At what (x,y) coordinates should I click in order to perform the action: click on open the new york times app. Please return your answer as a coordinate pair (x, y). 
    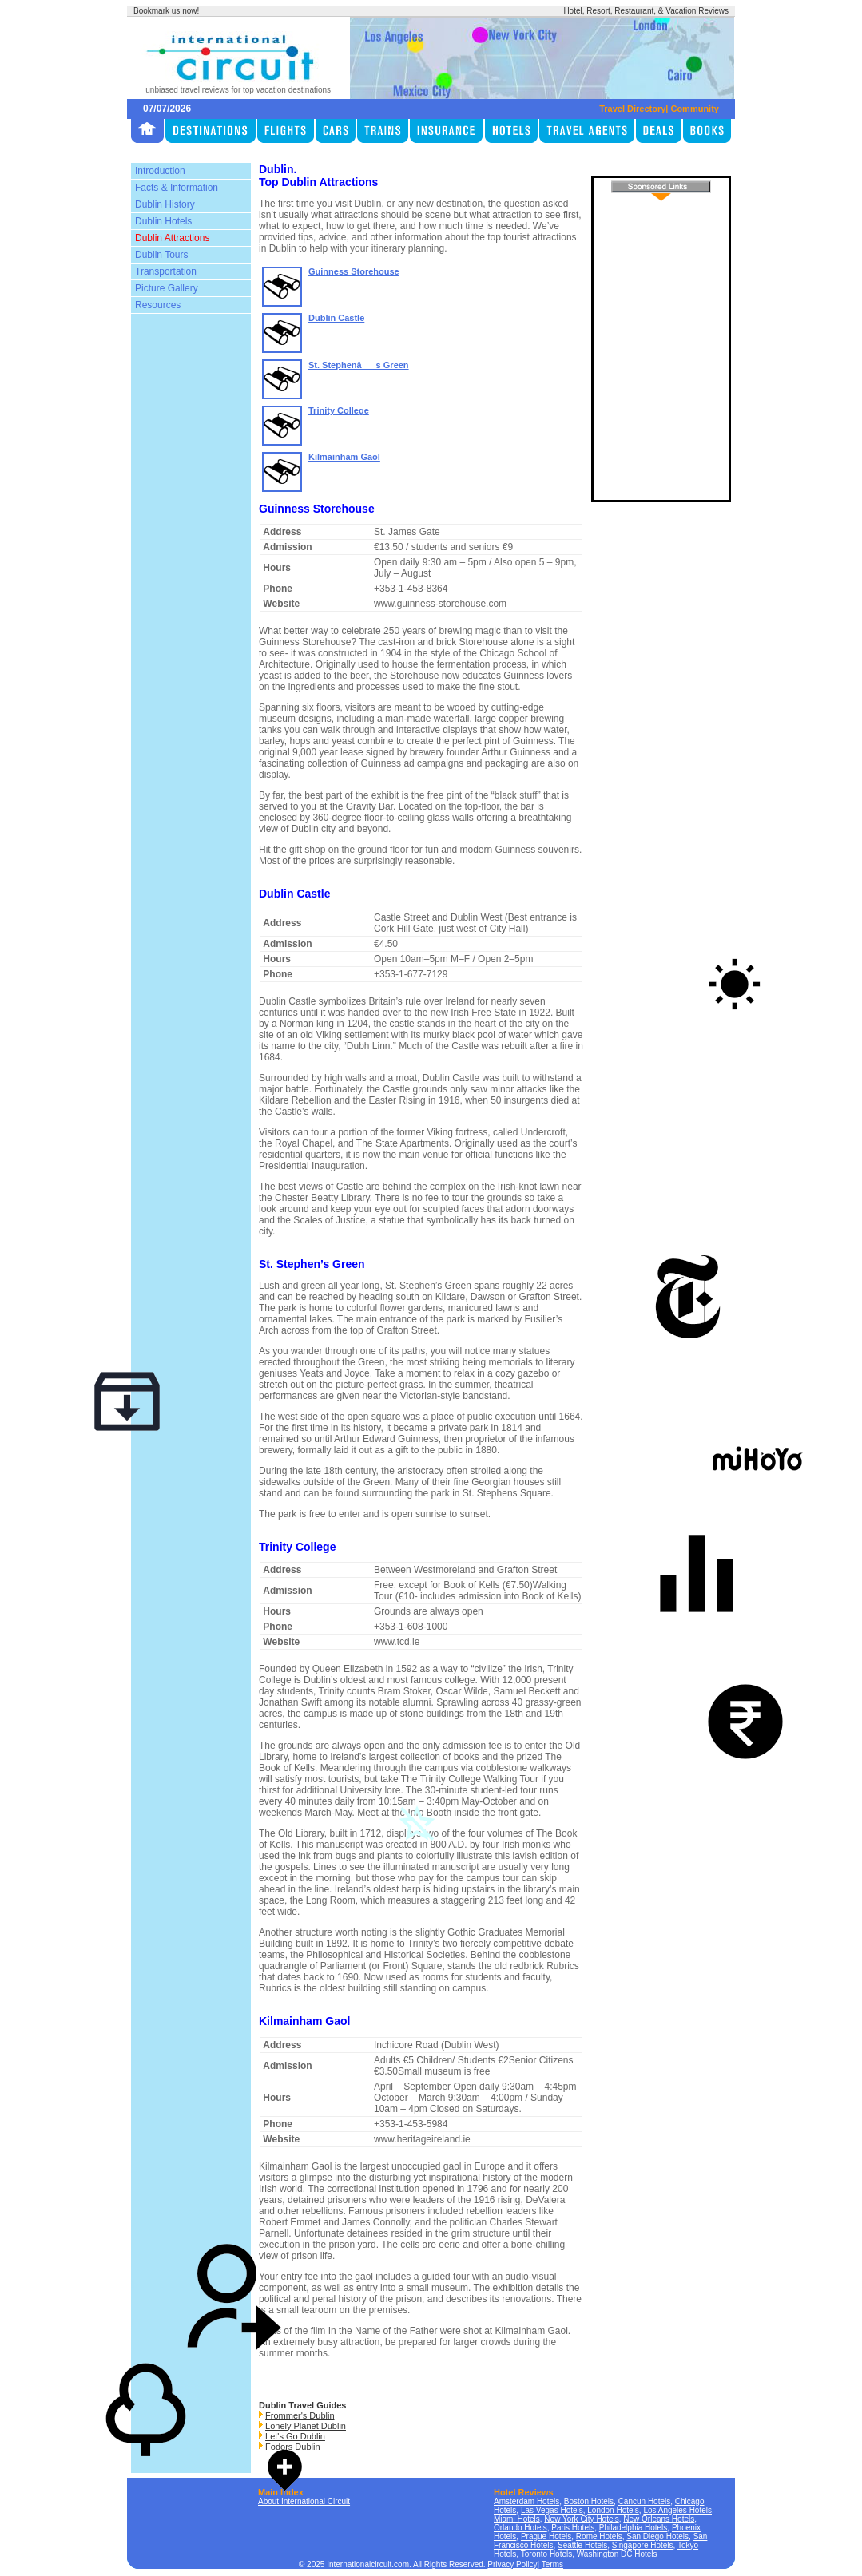
    Looking at the image, I should click on (688, 1297).